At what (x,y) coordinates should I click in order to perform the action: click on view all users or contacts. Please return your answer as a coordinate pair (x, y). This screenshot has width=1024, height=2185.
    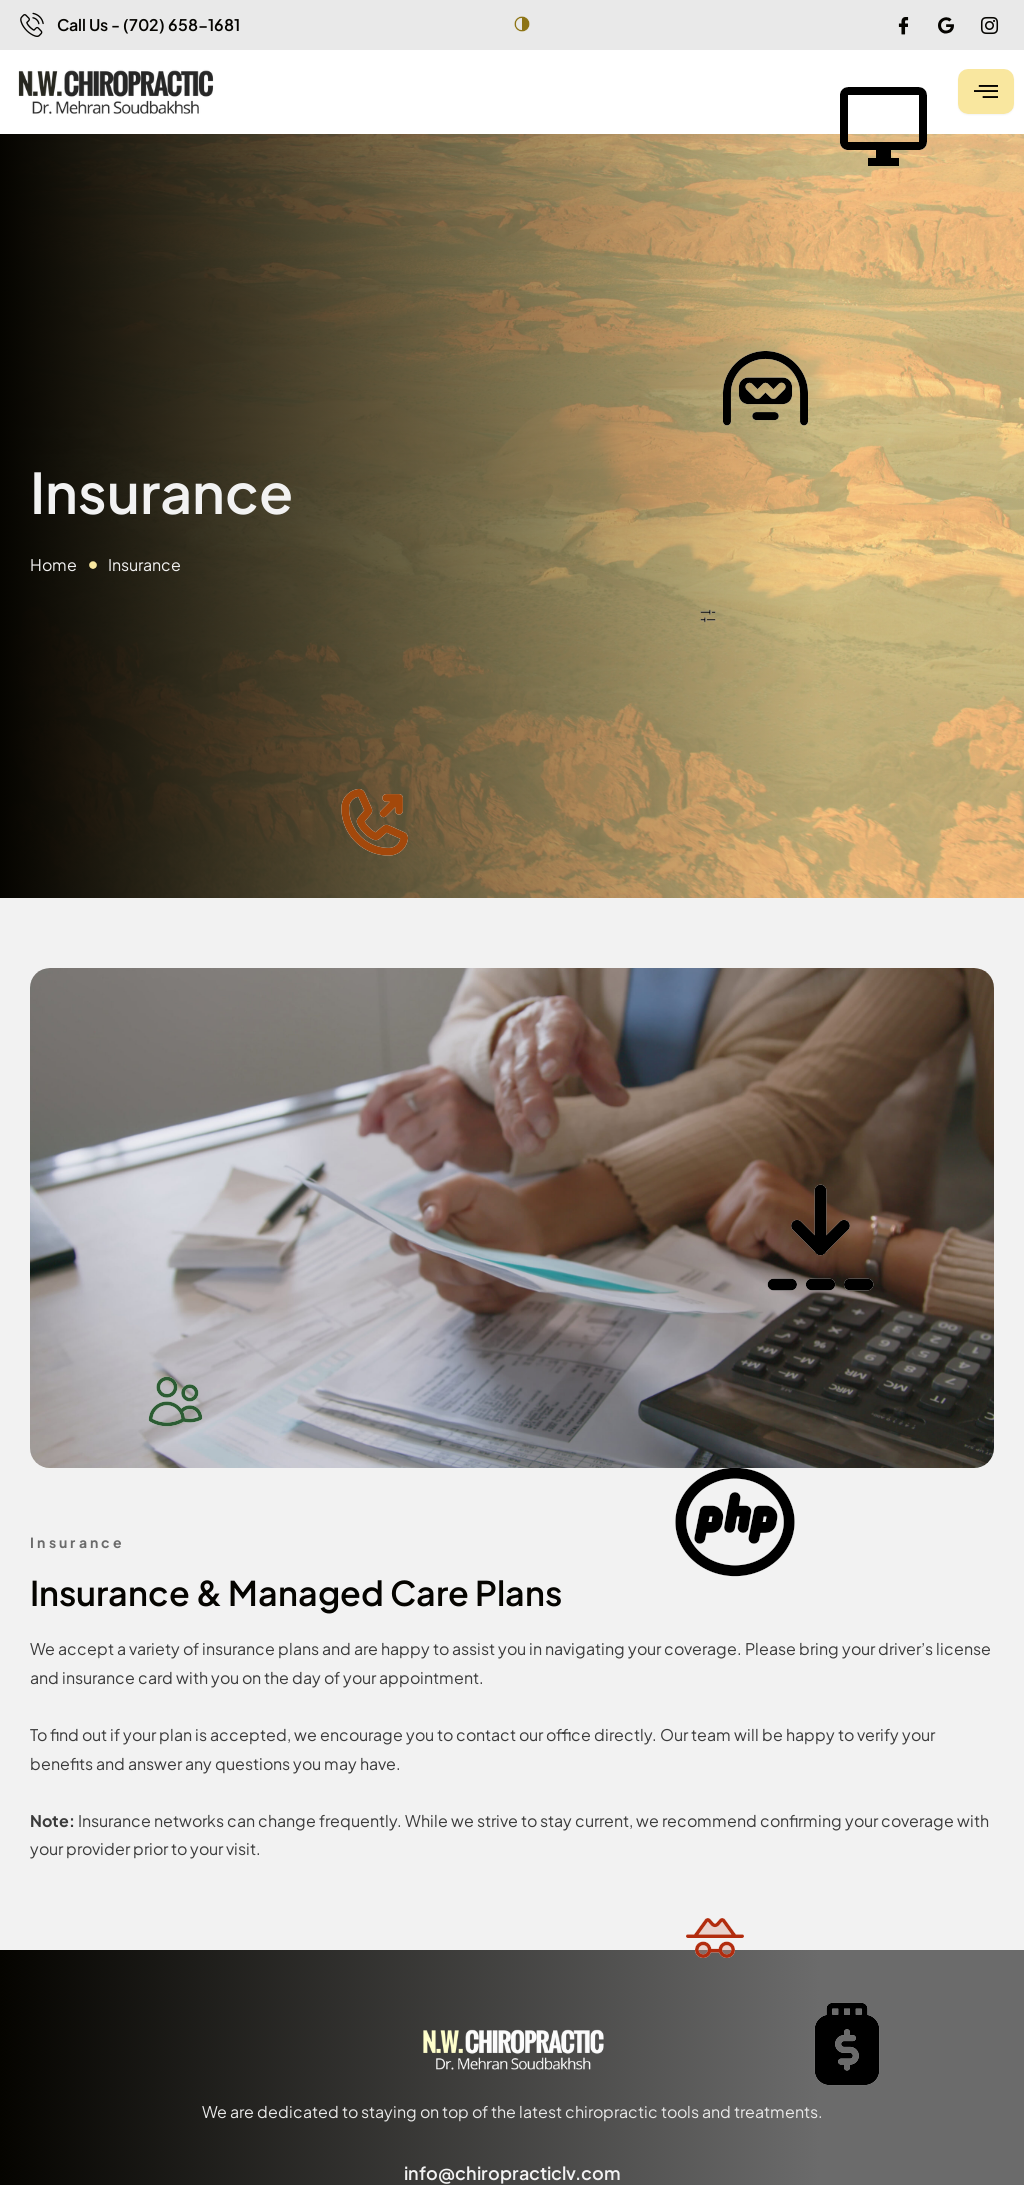
    Looking at the image, I should click on (175, 1401).